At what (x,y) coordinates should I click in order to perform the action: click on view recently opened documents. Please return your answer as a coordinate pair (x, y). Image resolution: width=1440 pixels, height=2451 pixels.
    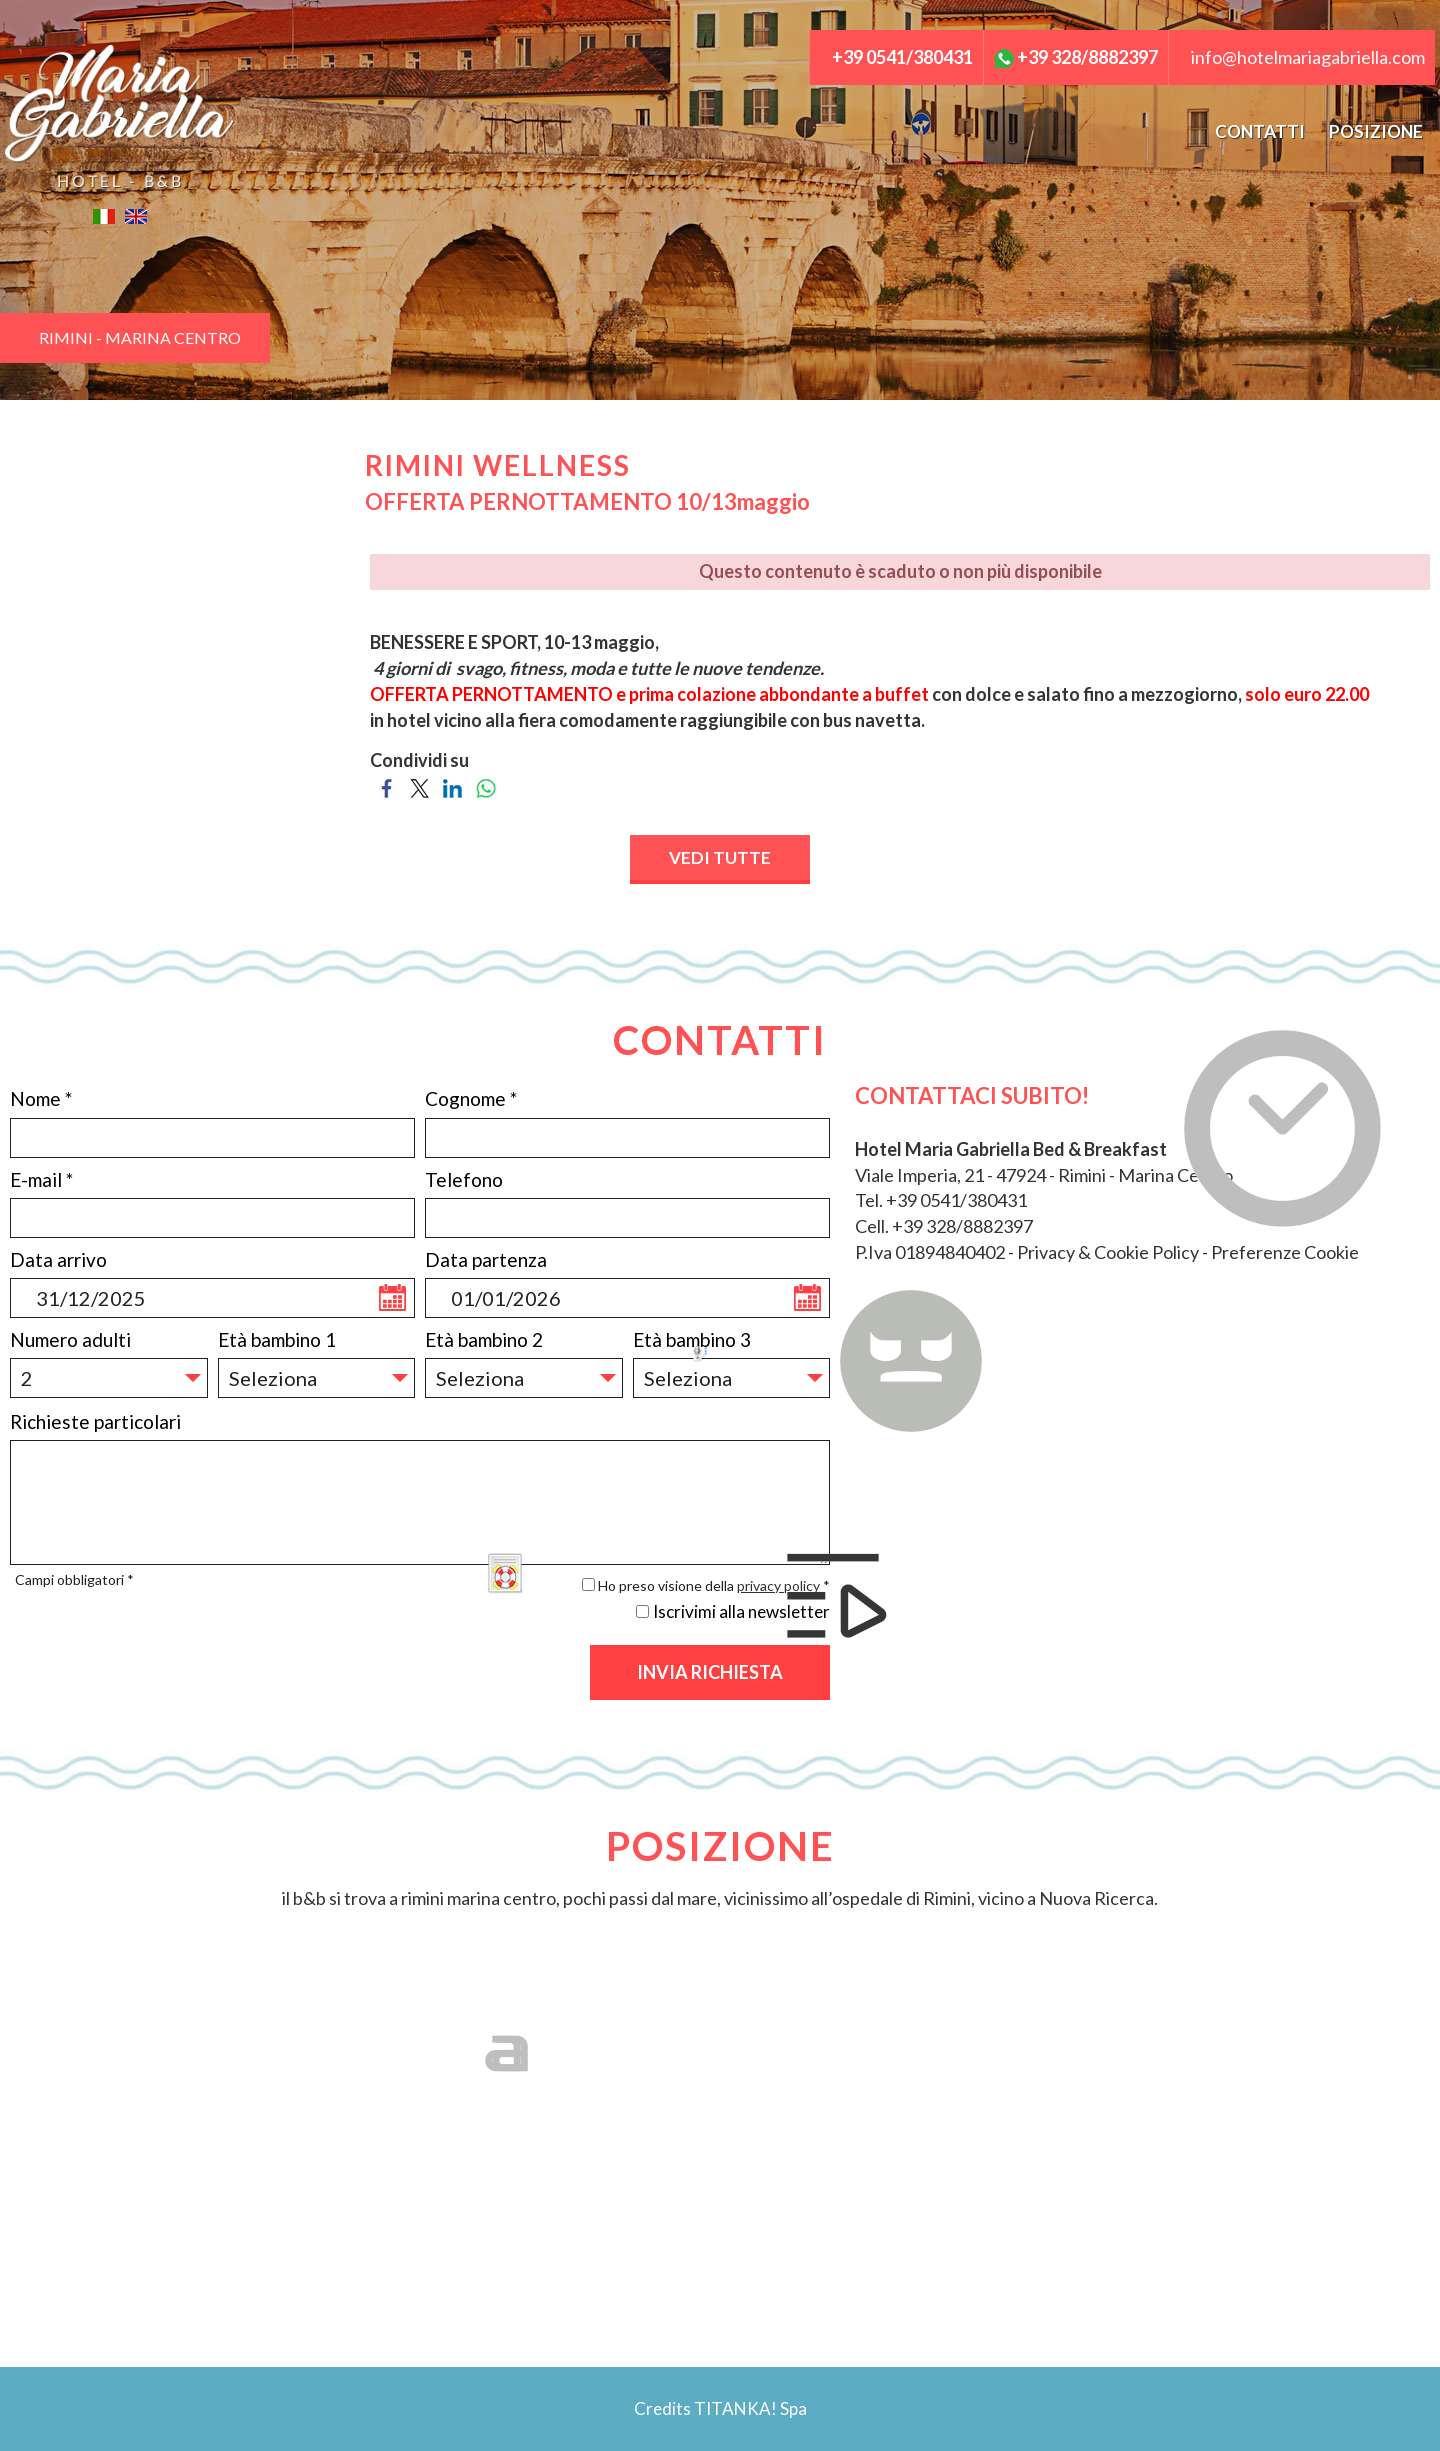
    Looking at the image, I should click on (1289, 1135).